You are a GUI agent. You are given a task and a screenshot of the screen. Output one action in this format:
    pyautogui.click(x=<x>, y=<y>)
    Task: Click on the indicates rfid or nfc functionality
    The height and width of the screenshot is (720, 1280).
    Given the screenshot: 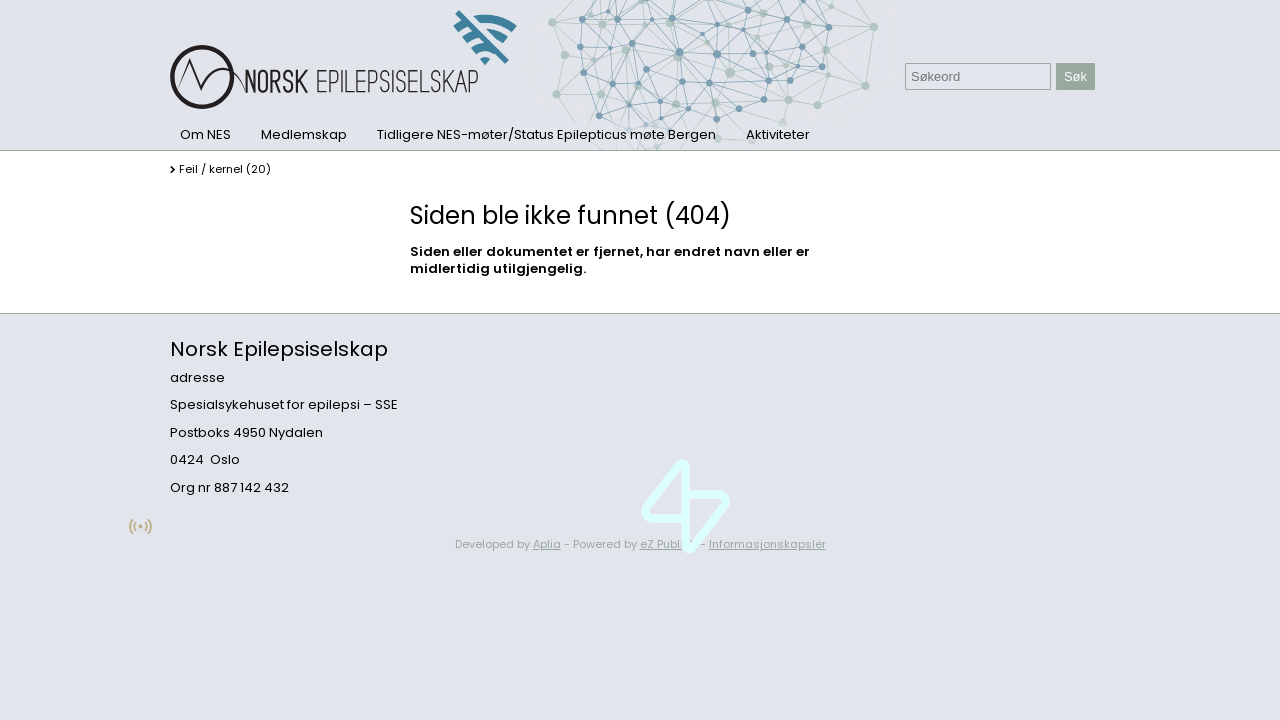 What is the action you would take?
    pyautogui.click(x=140, y=526)
    